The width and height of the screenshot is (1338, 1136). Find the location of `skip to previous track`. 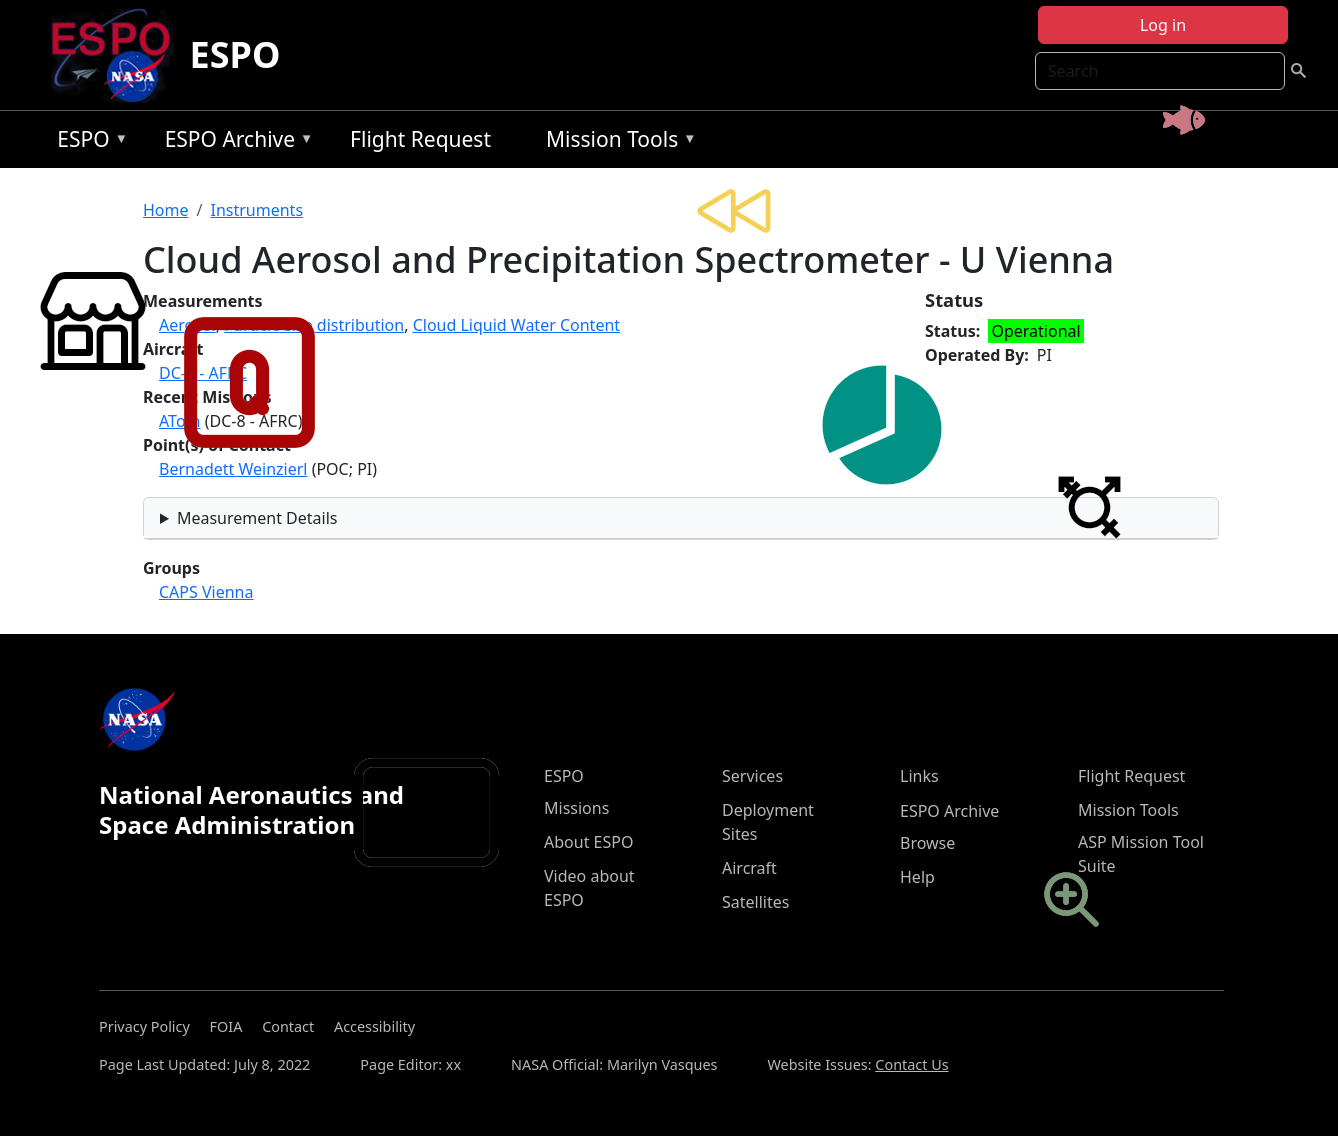

skip to previous track is located at coordinates (734, 211).